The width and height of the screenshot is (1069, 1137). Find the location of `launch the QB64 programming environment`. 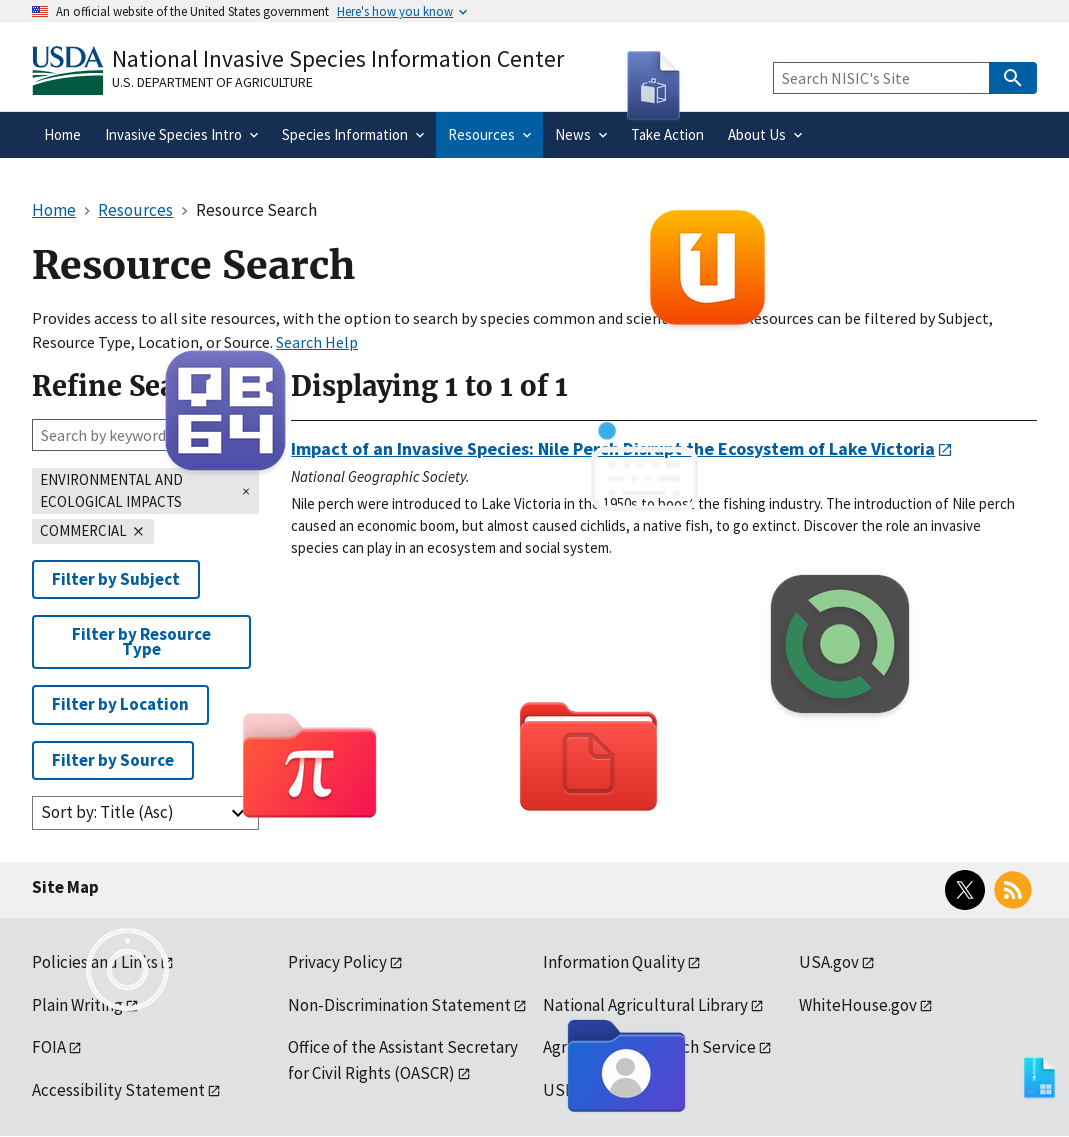

launch the QB64 programming environment is located at coordinates (225, 410).